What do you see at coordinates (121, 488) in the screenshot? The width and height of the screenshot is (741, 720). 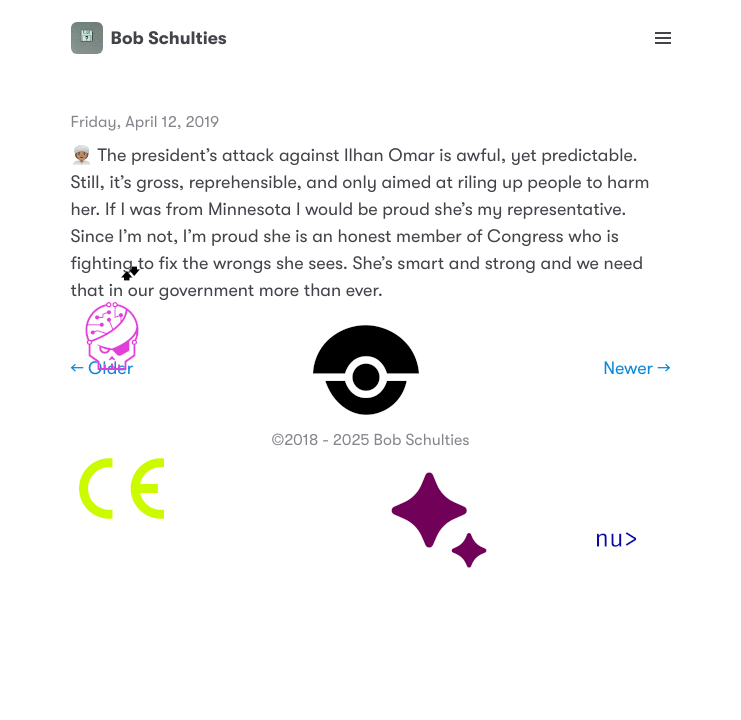 I see `indicates CE certification or European conformity compliance` at bounding box center [121, 488].